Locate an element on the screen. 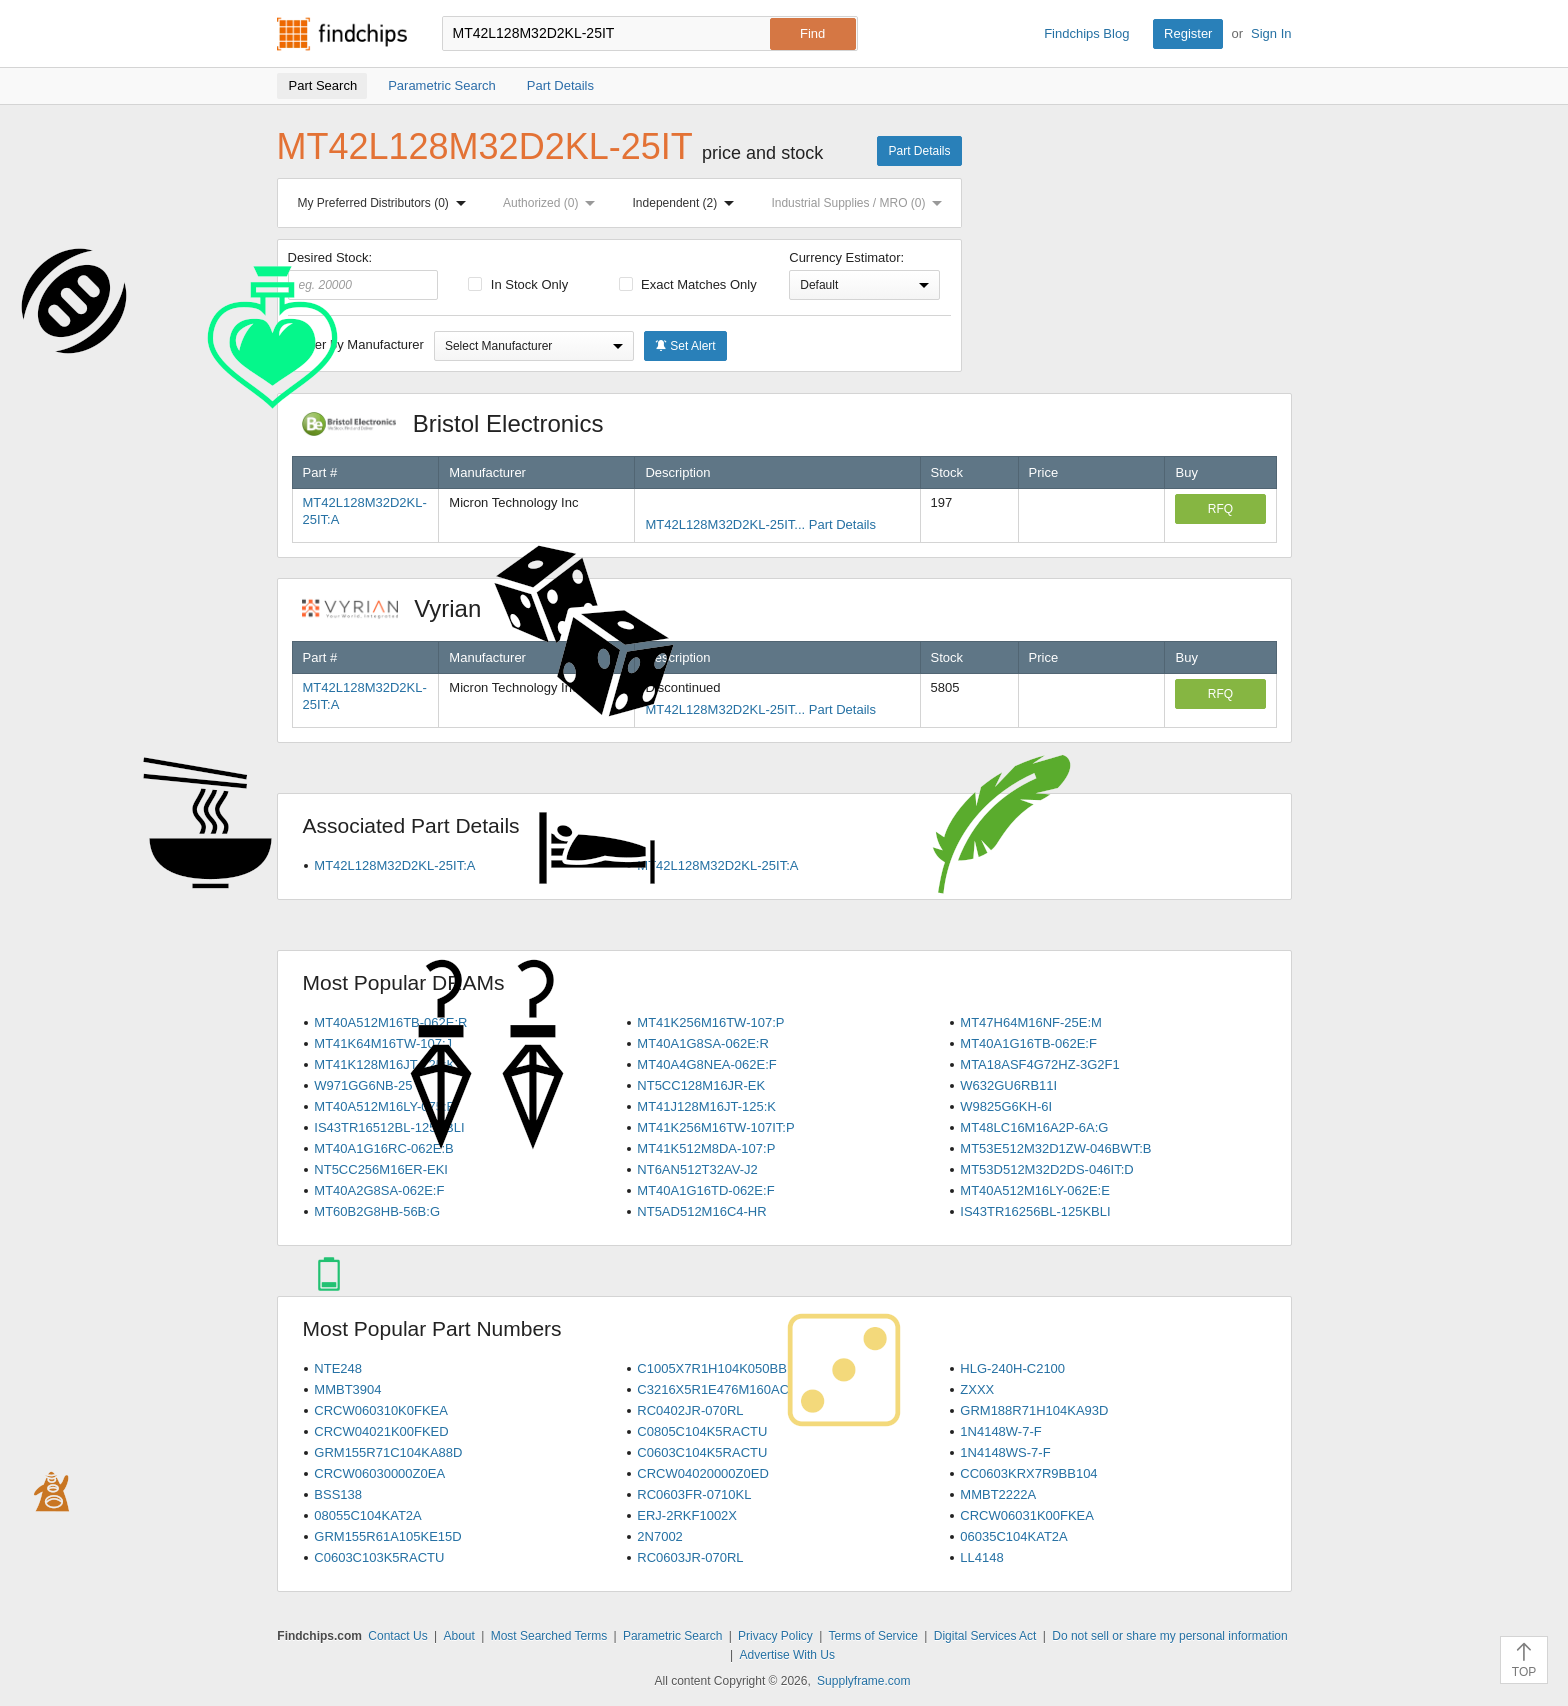  indicates sleep mode or rest status is located at coordinates (597, 834).